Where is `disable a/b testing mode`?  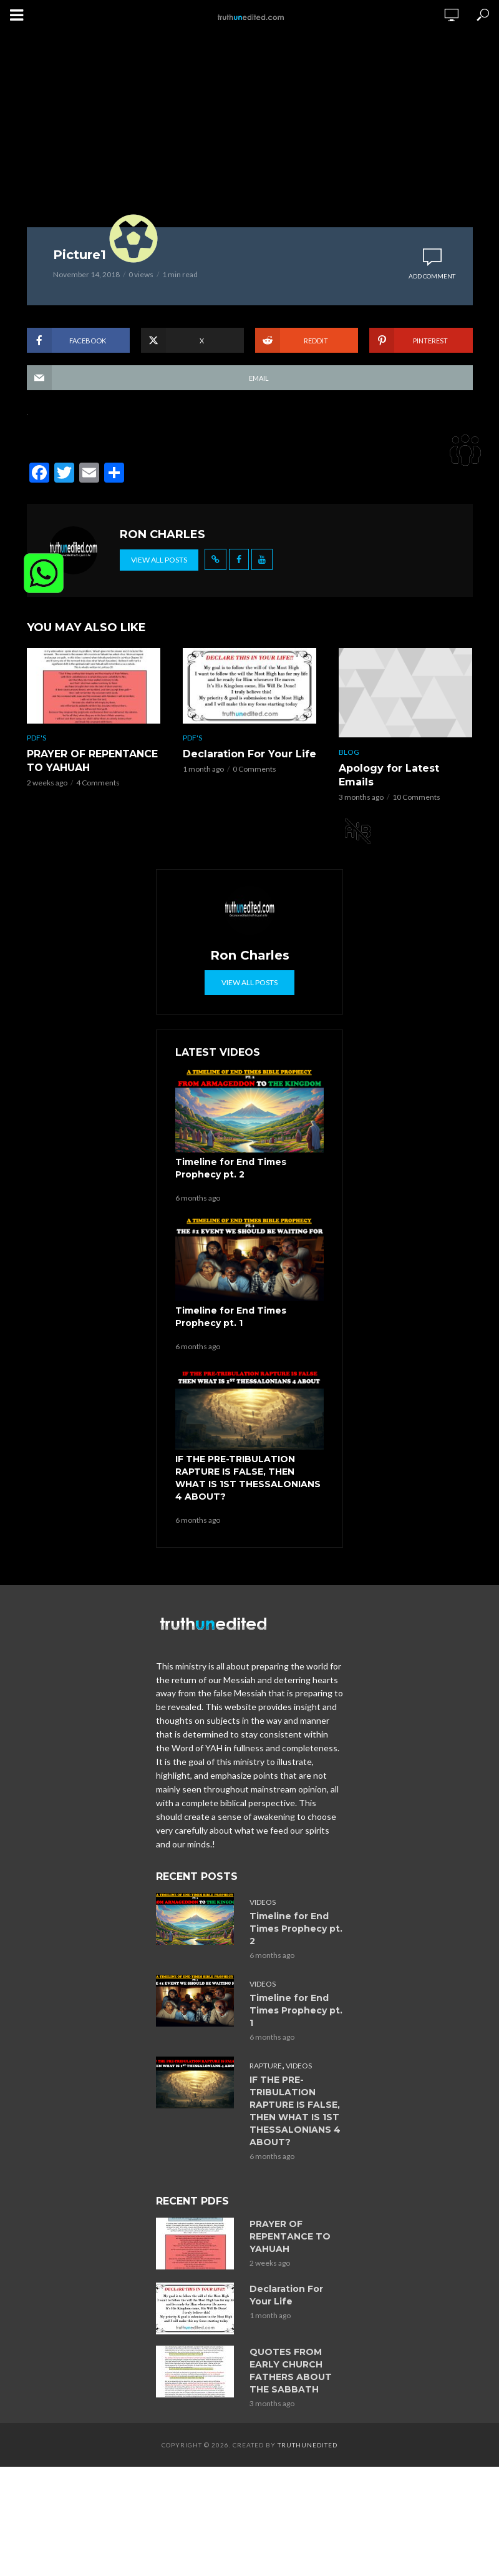 disable a/b testing mode is located at coordinates (357, 831).